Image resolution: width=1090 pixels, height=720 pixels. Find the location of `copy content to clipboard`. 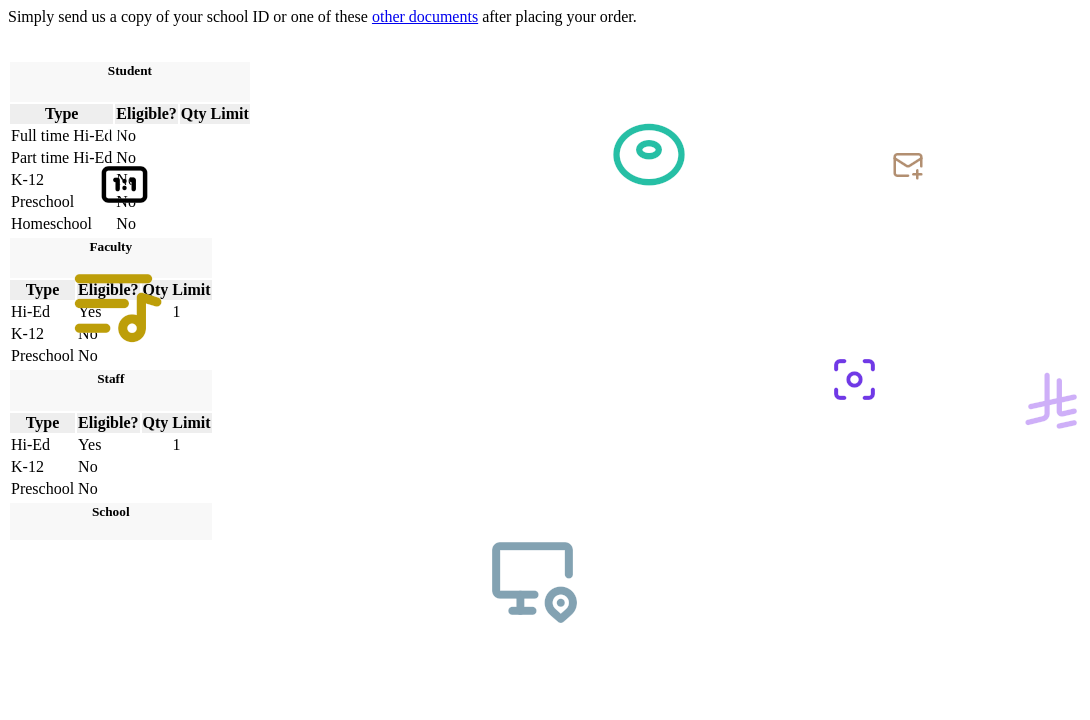

copy content to clipboard is located at coordinates (114, 134).